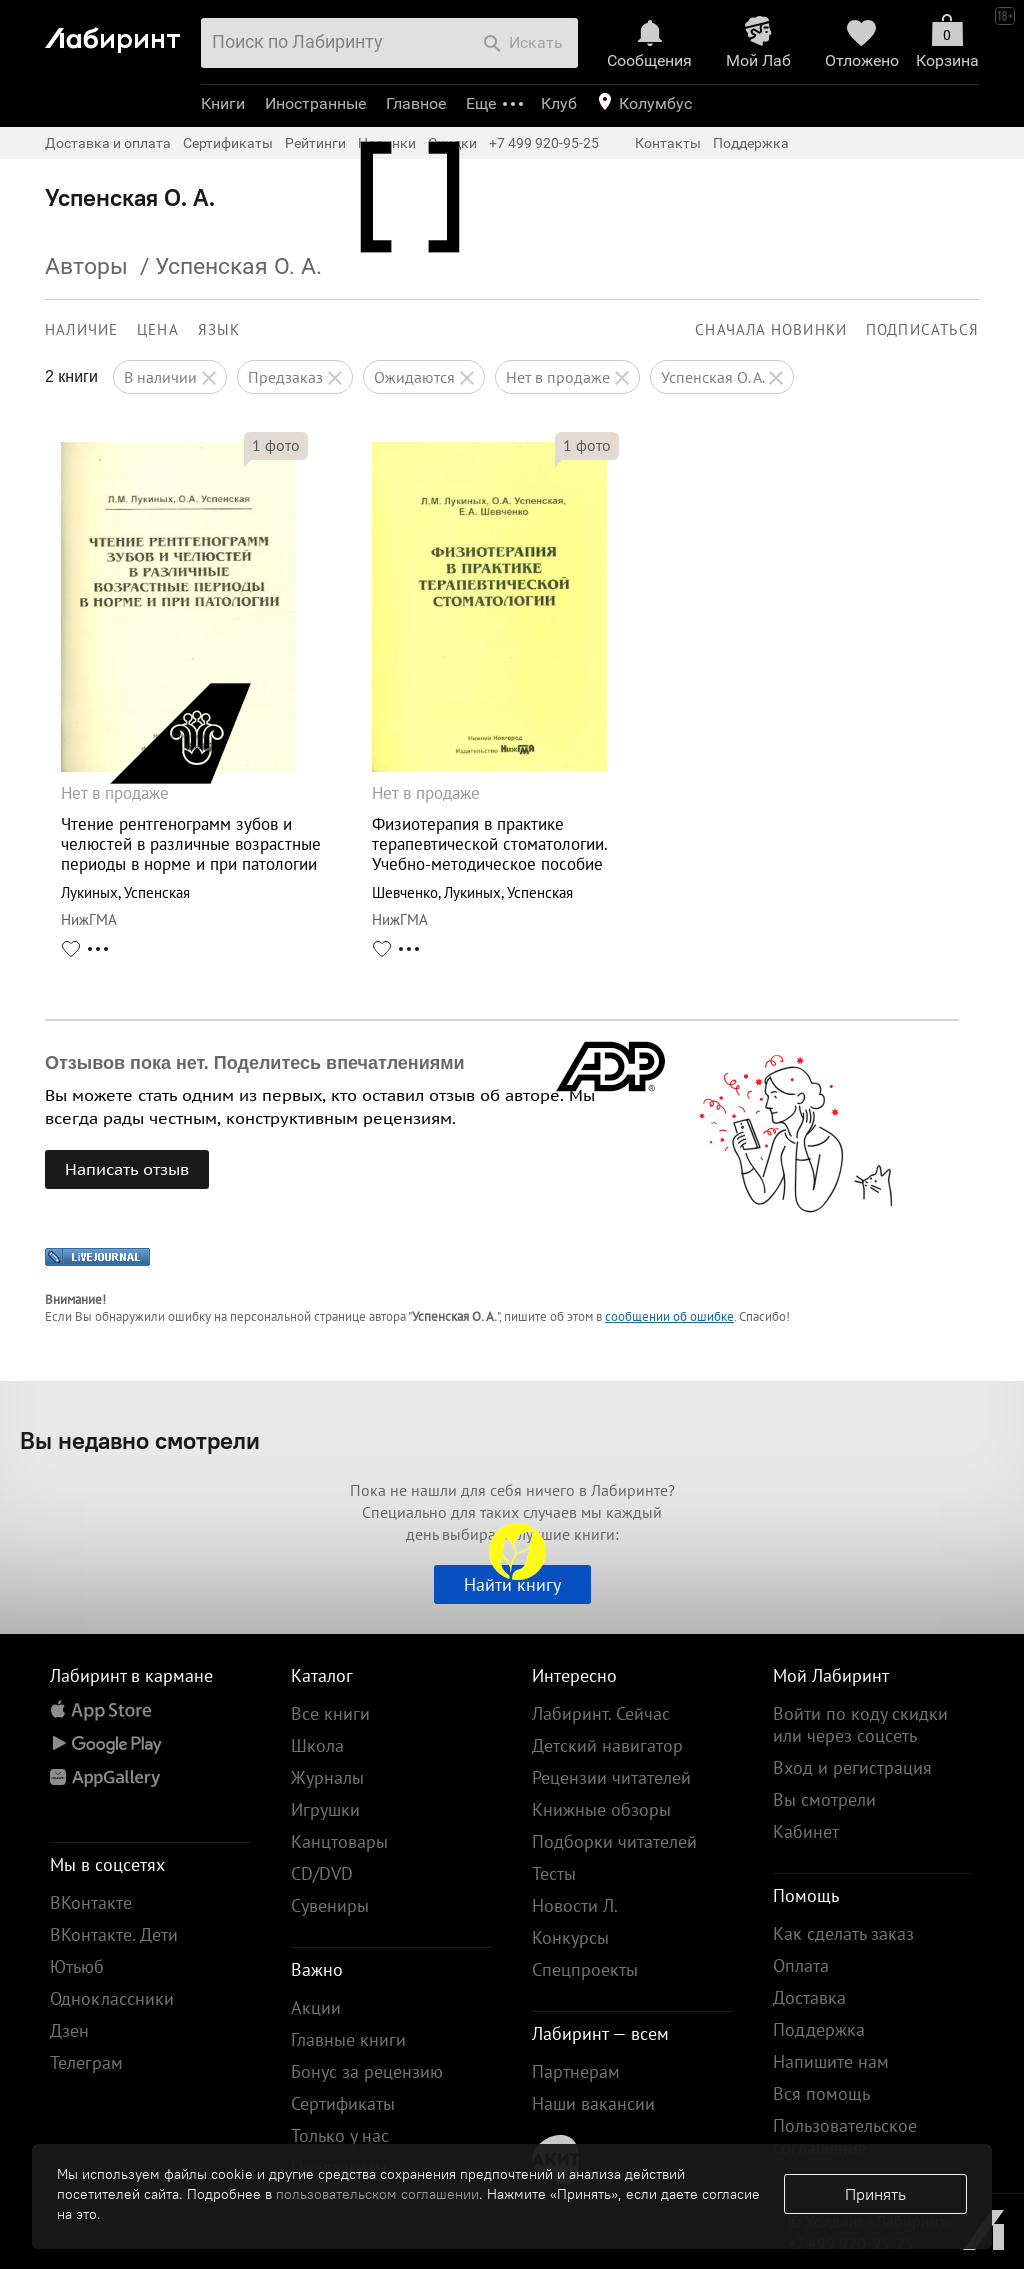 This screenshot has height=2269, width=1024. I want to click on view or edit code brackets, so click(410, 197).